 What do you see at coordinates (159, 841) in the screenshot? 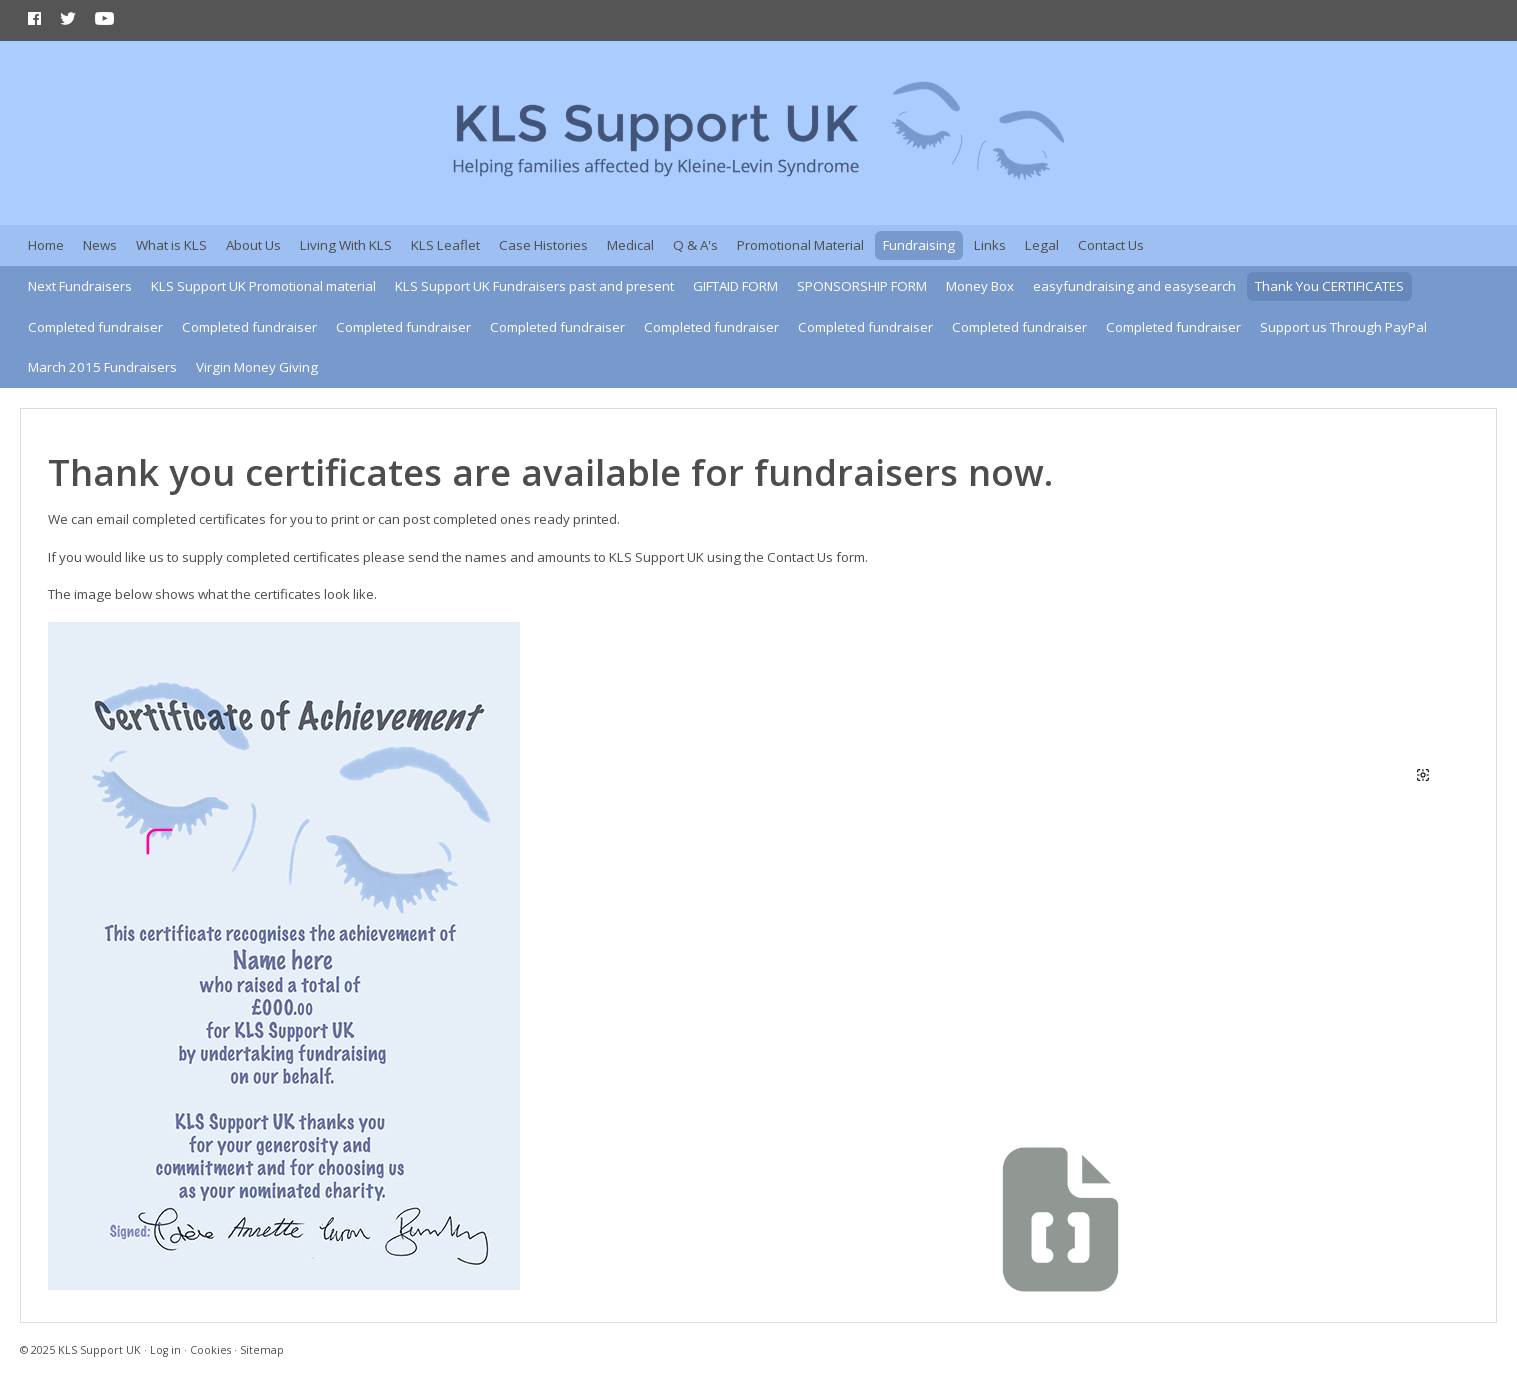
I see `apply rounded corners to a selected element` at bounding box center [159, 841].